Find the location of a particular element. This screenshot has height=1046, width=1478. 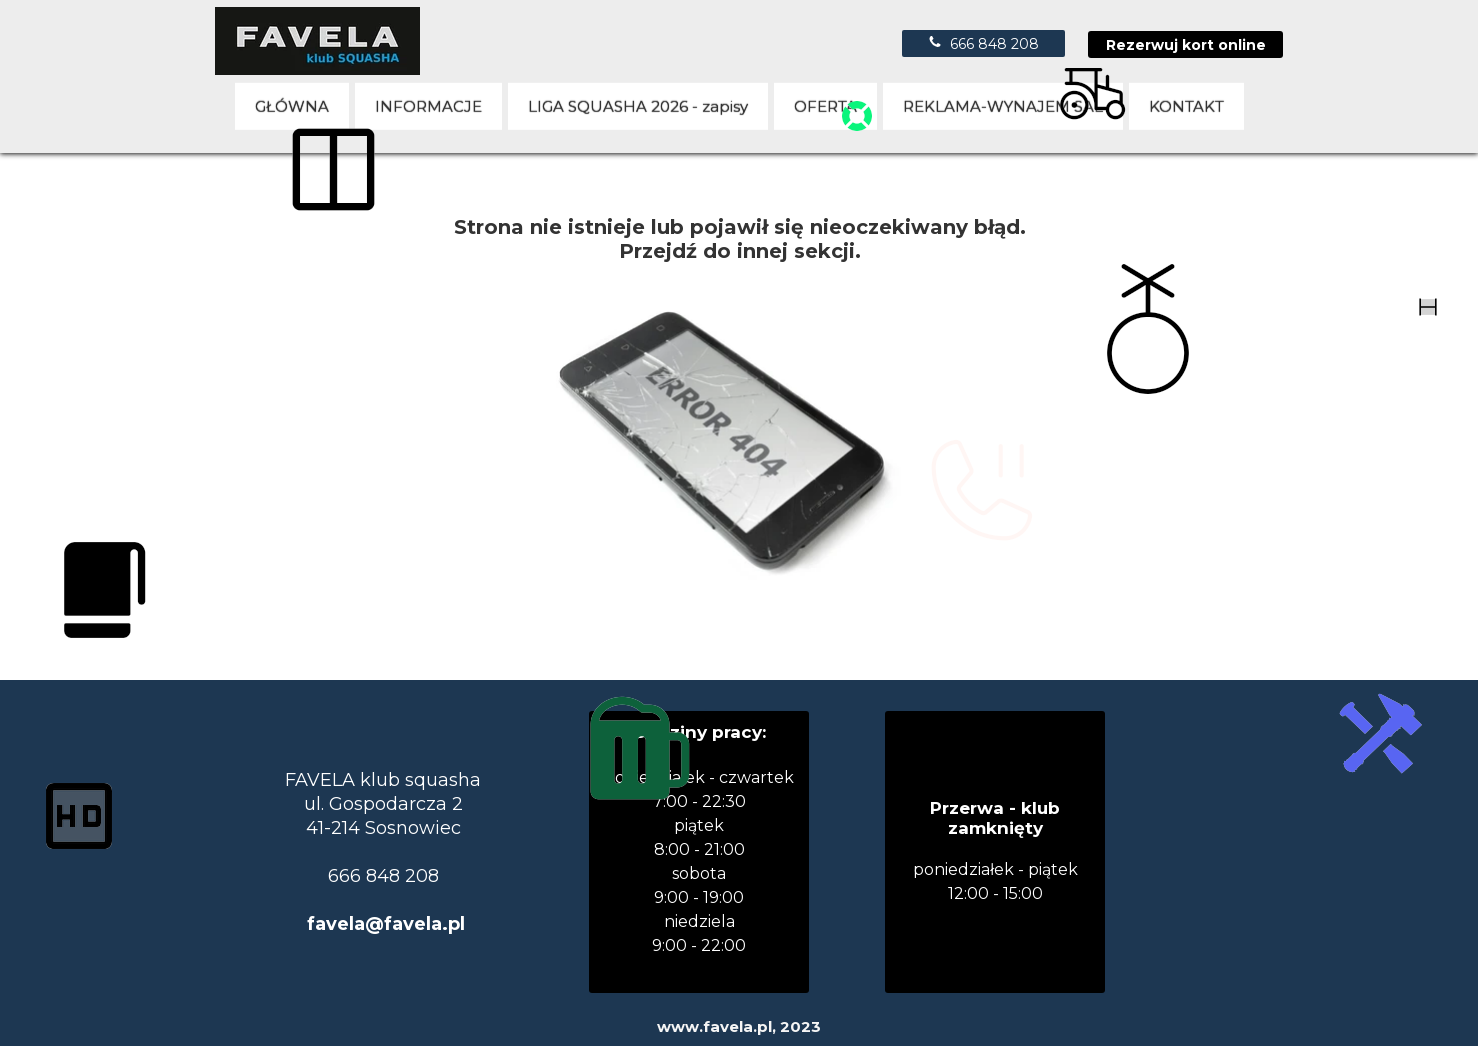

towel or linen amenity indicator is located at coordinates (101, 590).